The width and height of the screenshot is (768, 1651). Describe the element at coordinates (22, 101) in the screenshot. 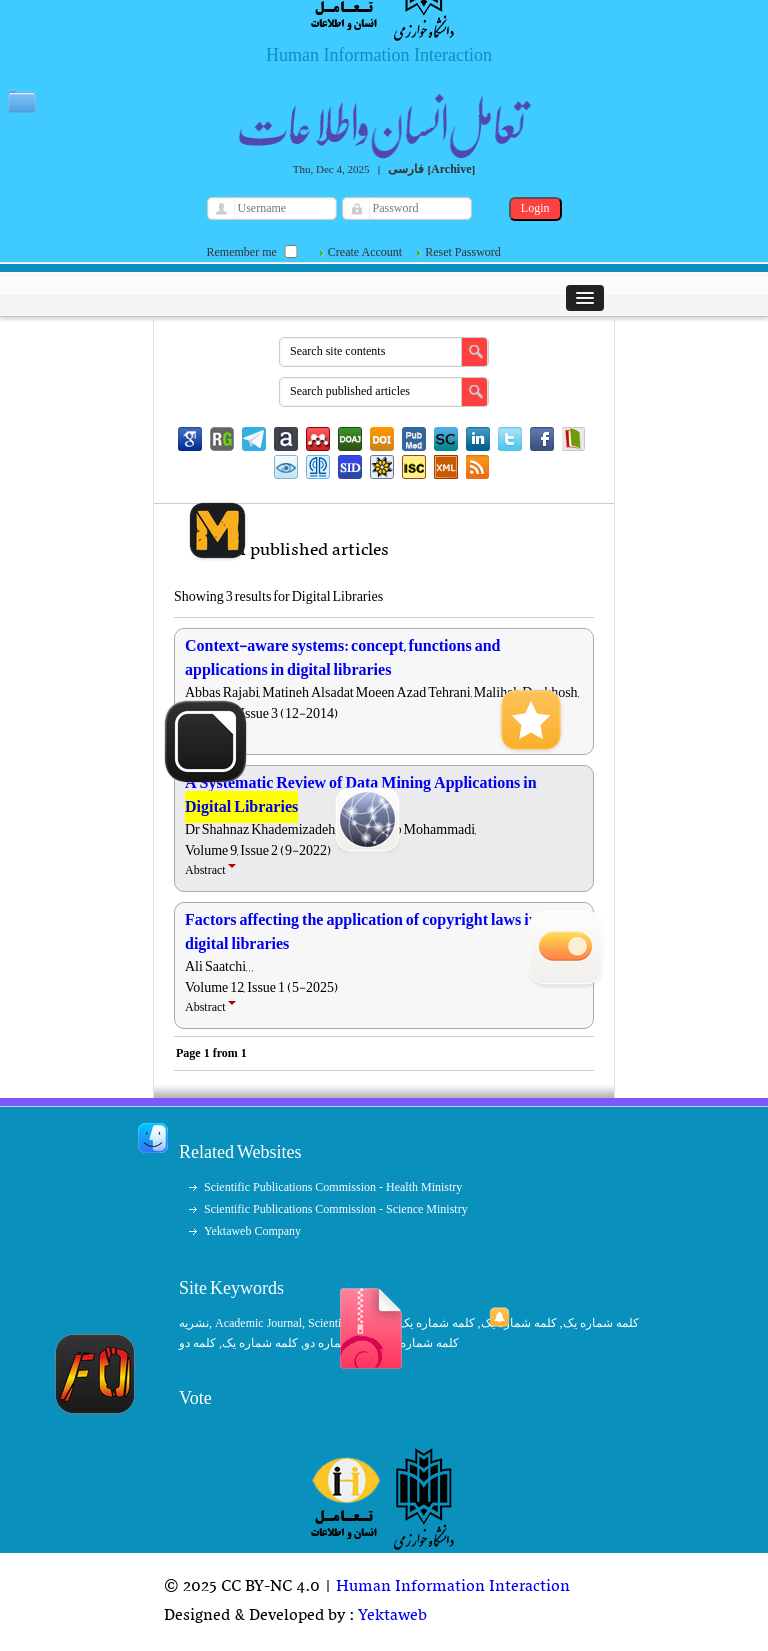

I see `open folder to view files` at that location.